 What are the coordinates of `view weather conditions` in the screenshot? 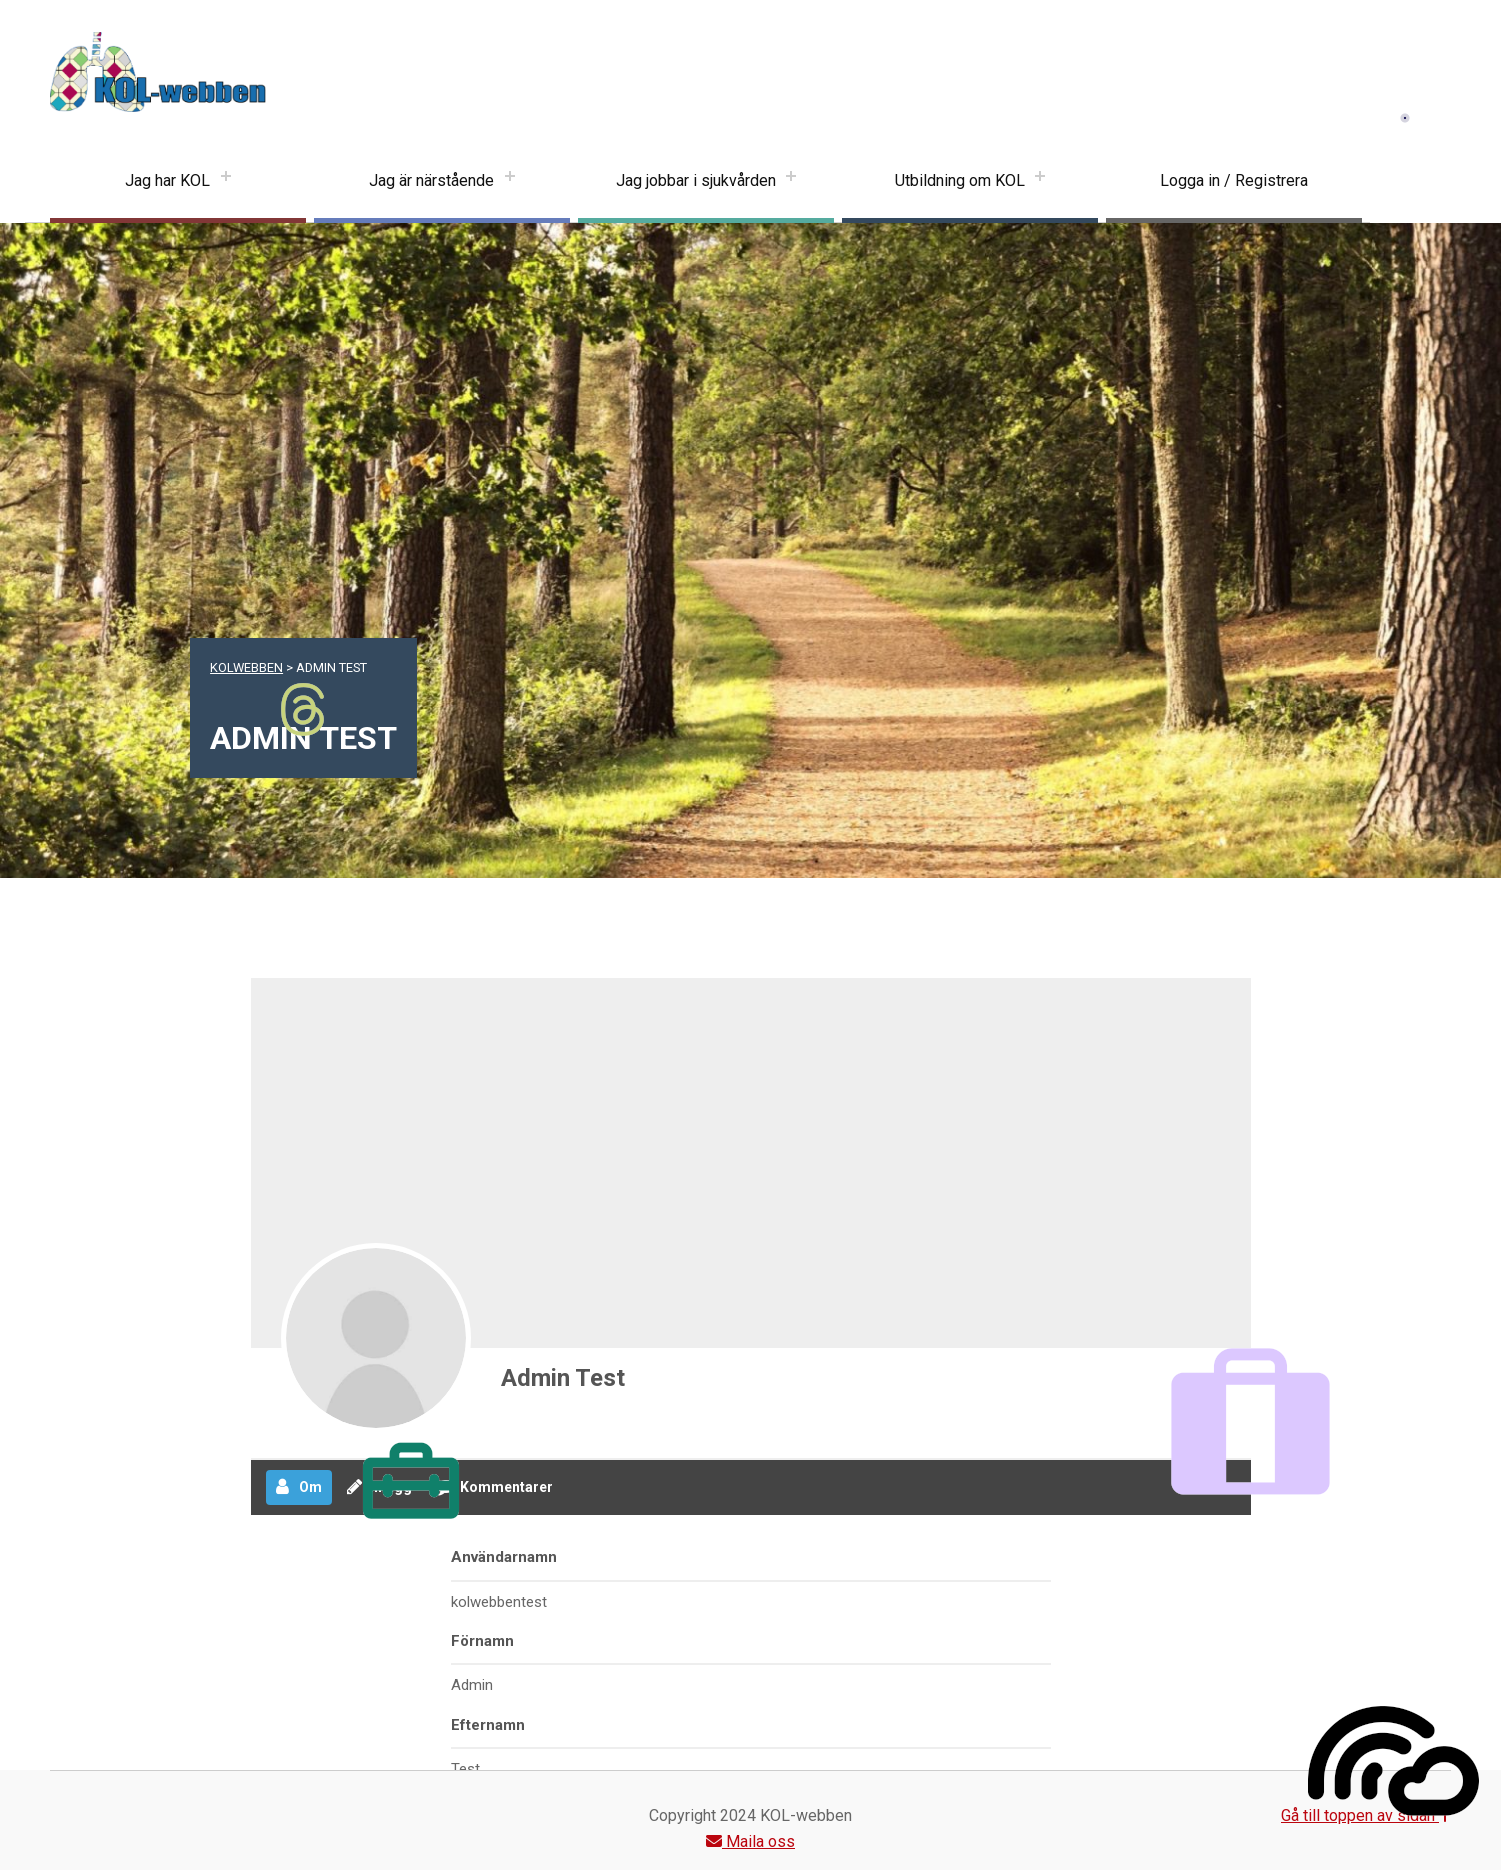 It's located at (1393, 1759).